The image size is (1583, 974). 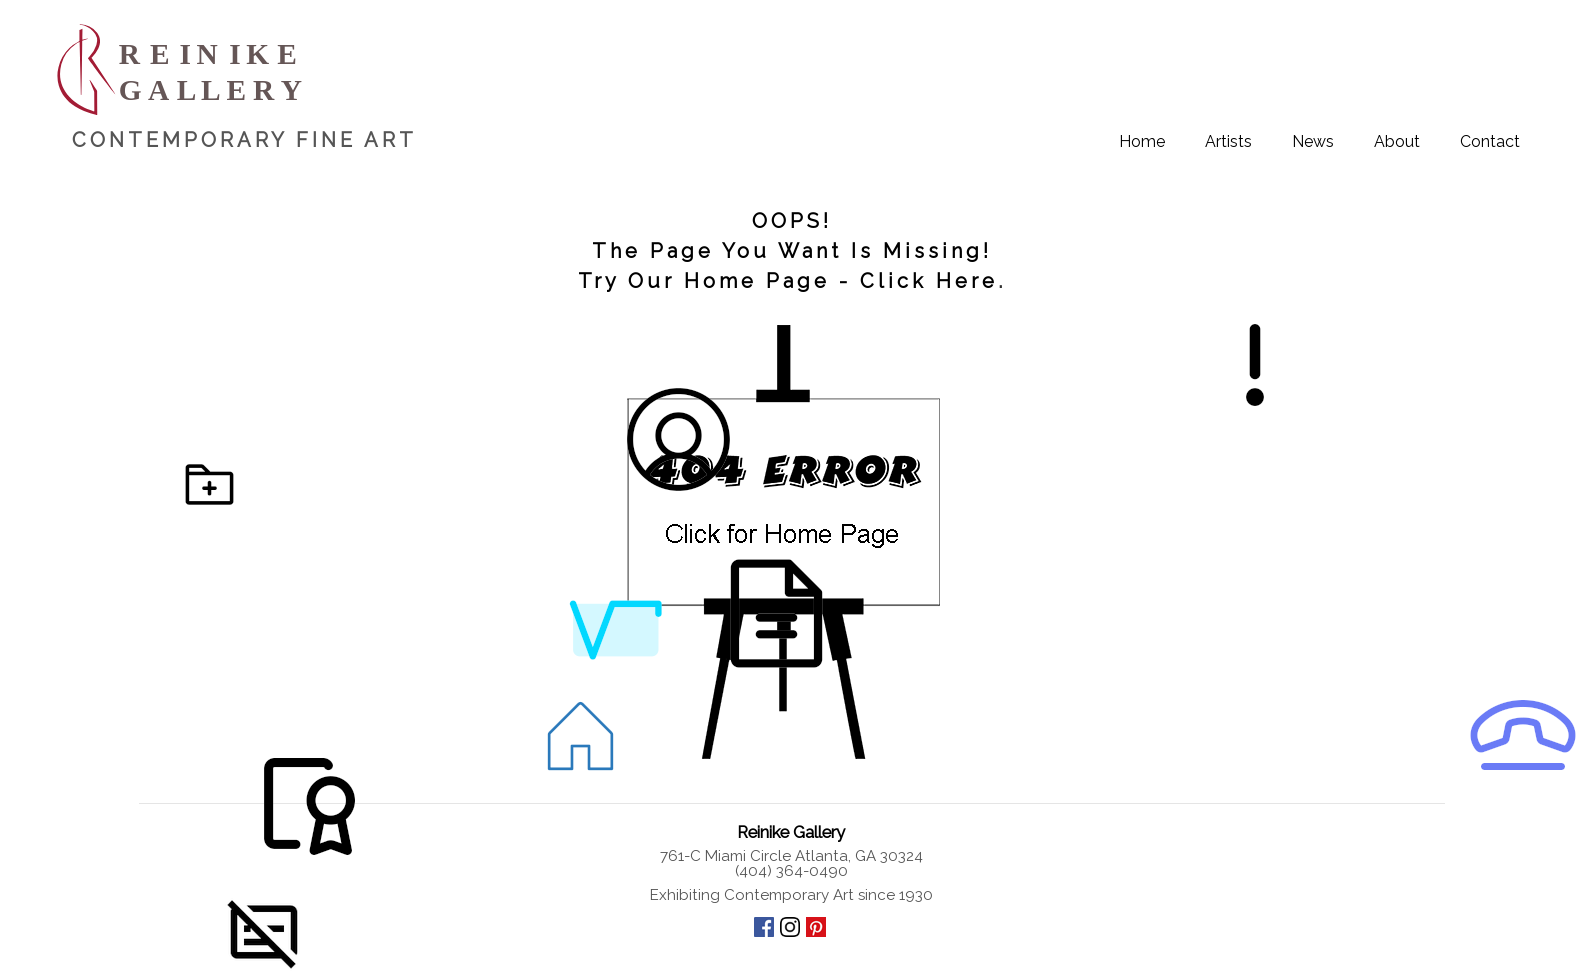 I want to click on view certified or licensed file, so click(x=306, y=806).